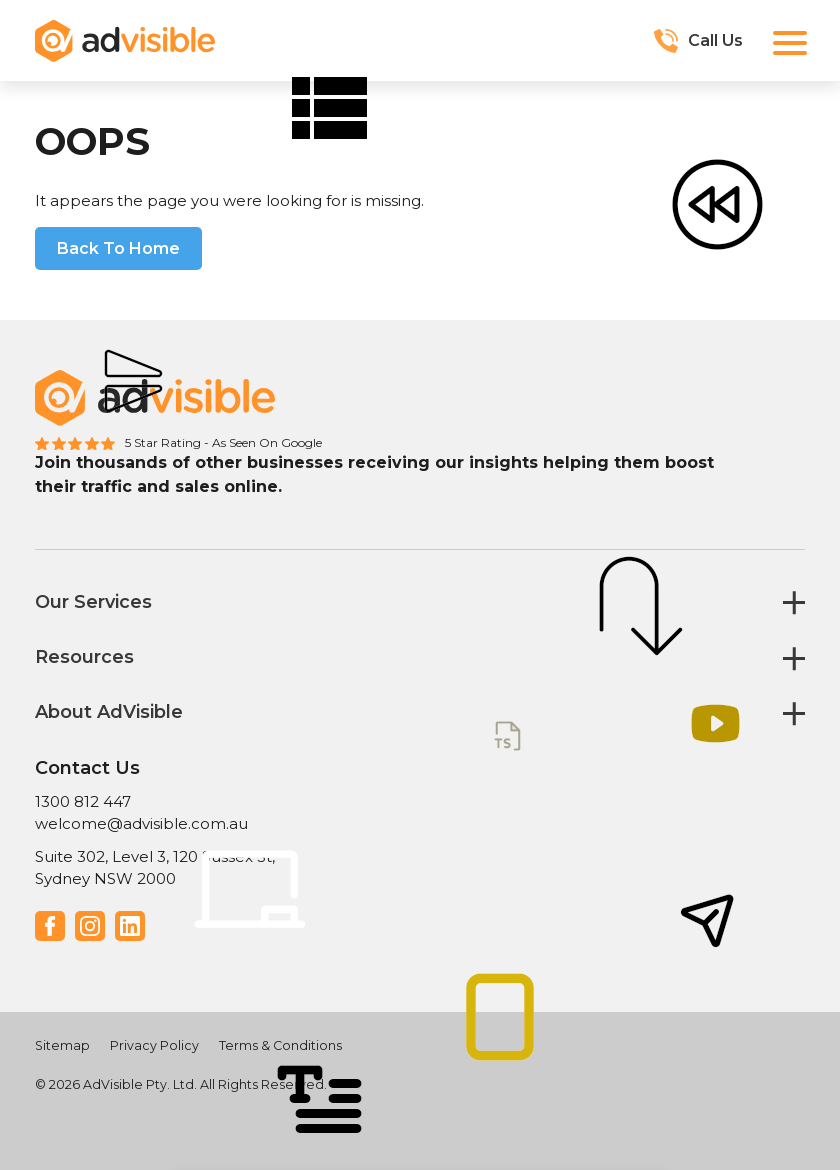  What do you see at coordinates (250, 891) in the screenshot?
I see `access whiteboard or presentation mode` at bounding box center [250, 891].